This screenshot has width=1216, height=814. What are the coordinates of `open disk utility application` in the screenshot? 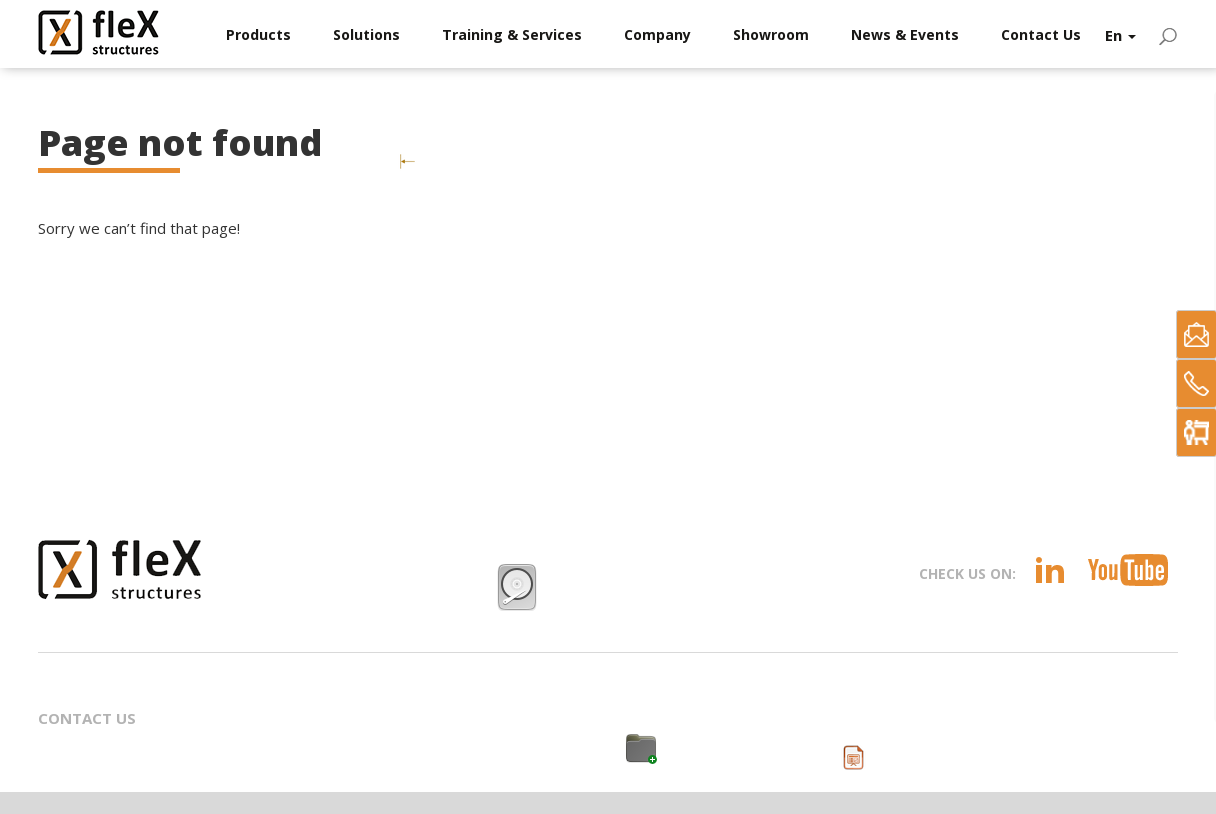 It's located at (517, 587).